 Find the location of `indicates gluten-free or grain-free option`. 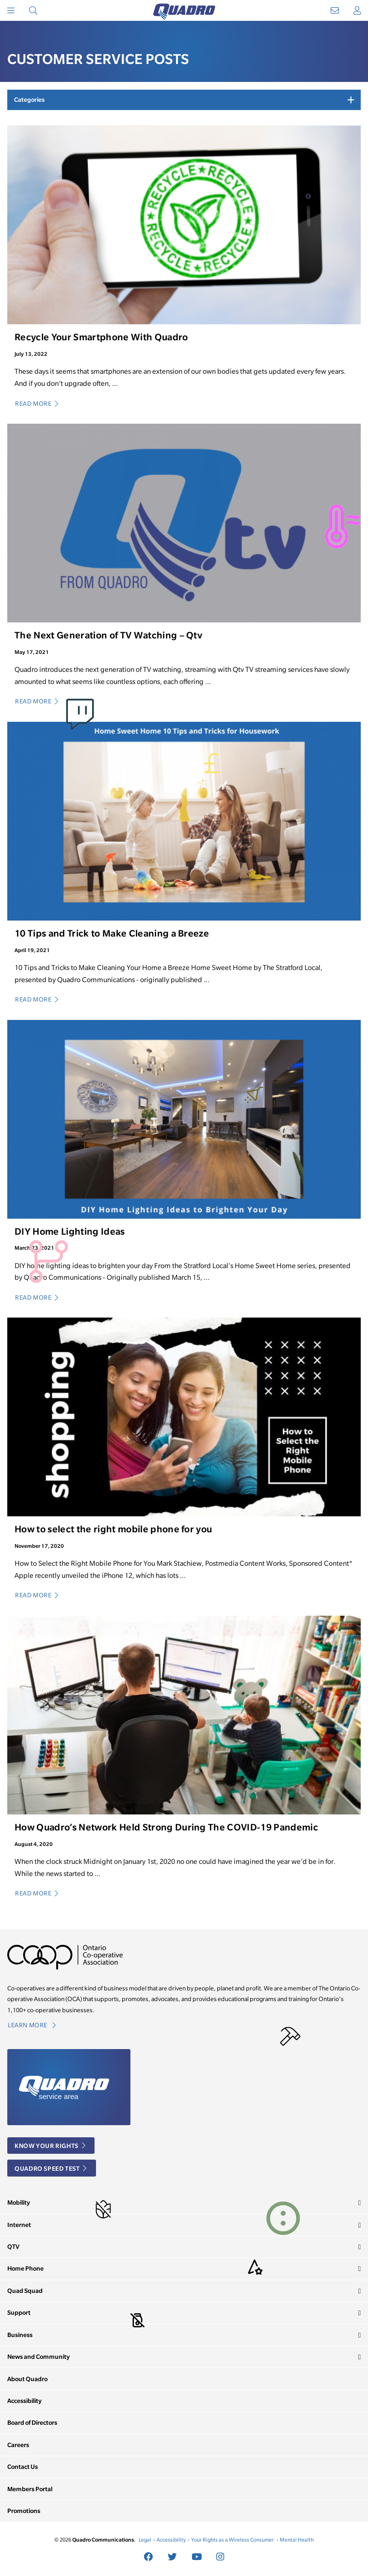

indicates gluten-free or grain-free option is located at coordinates (103, 2210).